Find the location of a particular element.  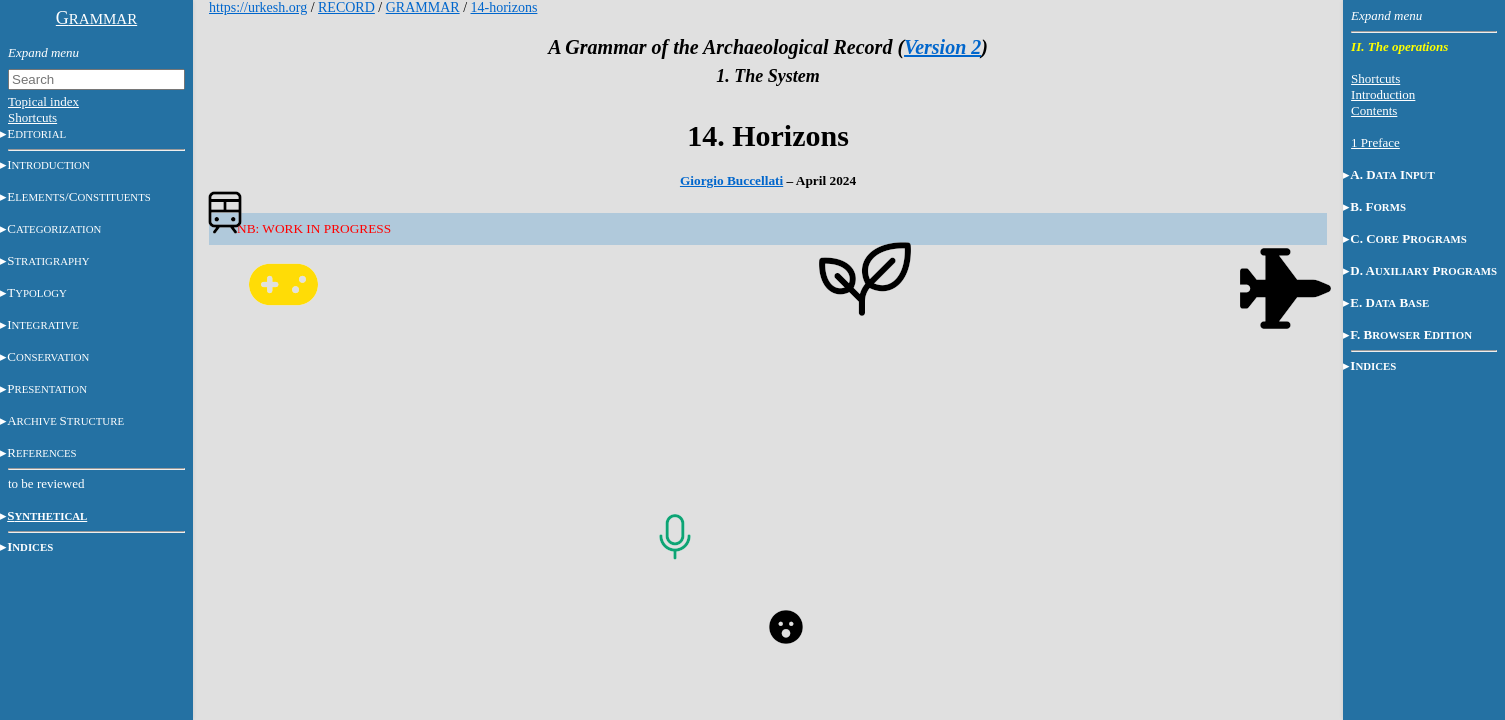

tap to start voice recording is located at coordinates (675, 536).